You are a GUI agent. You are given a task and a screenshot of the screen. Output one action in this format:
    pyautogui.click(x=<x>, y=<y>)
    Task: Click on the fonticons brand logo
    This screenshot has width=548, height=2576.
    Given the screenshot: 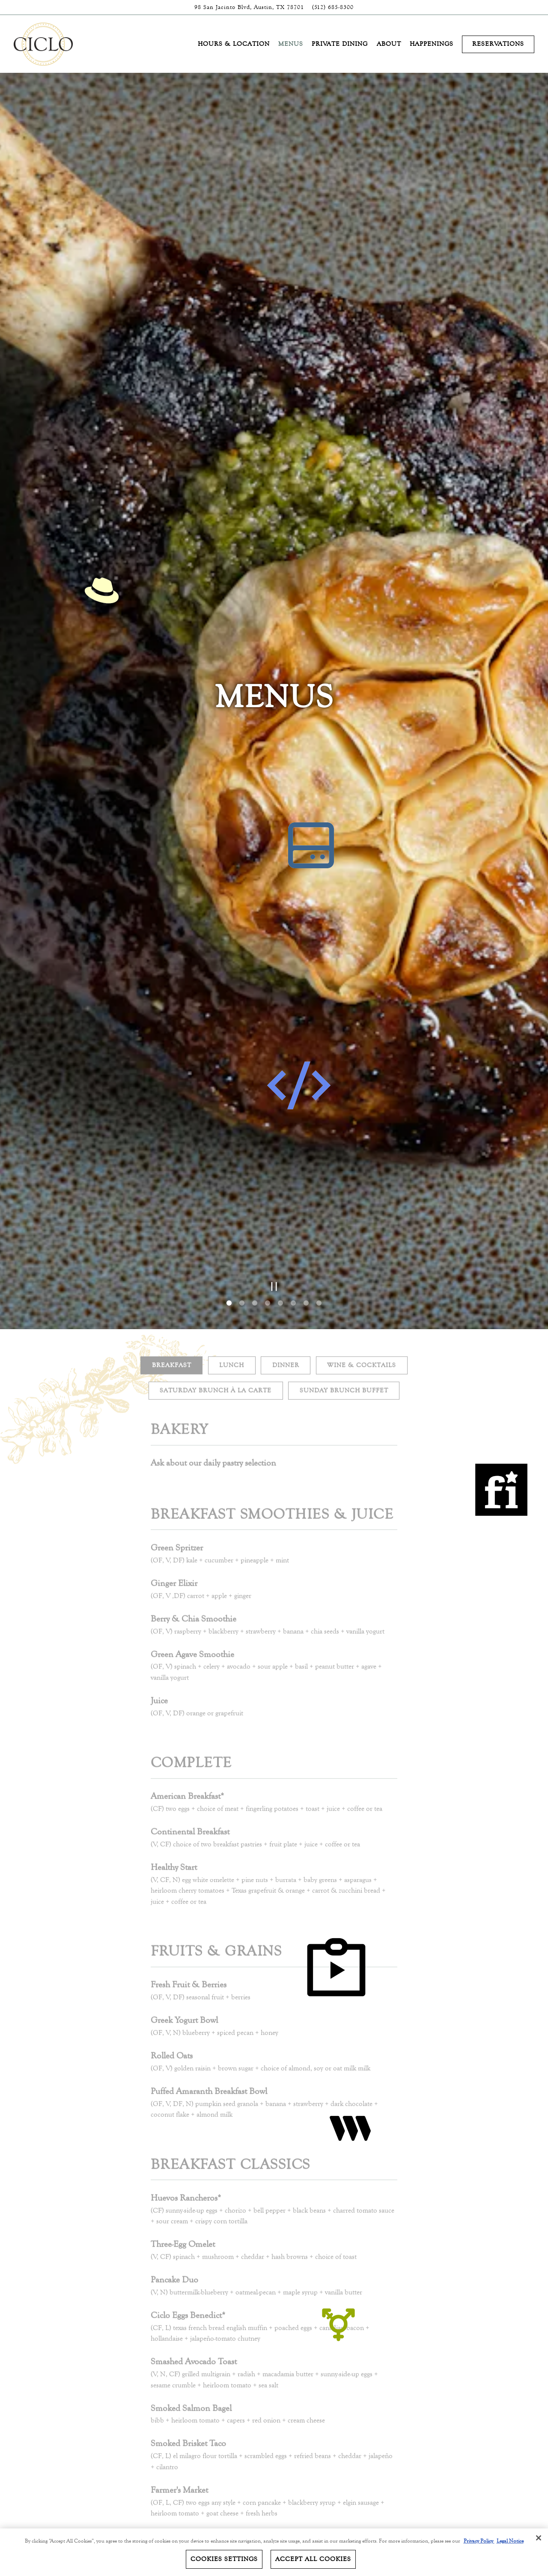 What is the action you would take?
    pyautogui.click(x=501, y=1490)
    